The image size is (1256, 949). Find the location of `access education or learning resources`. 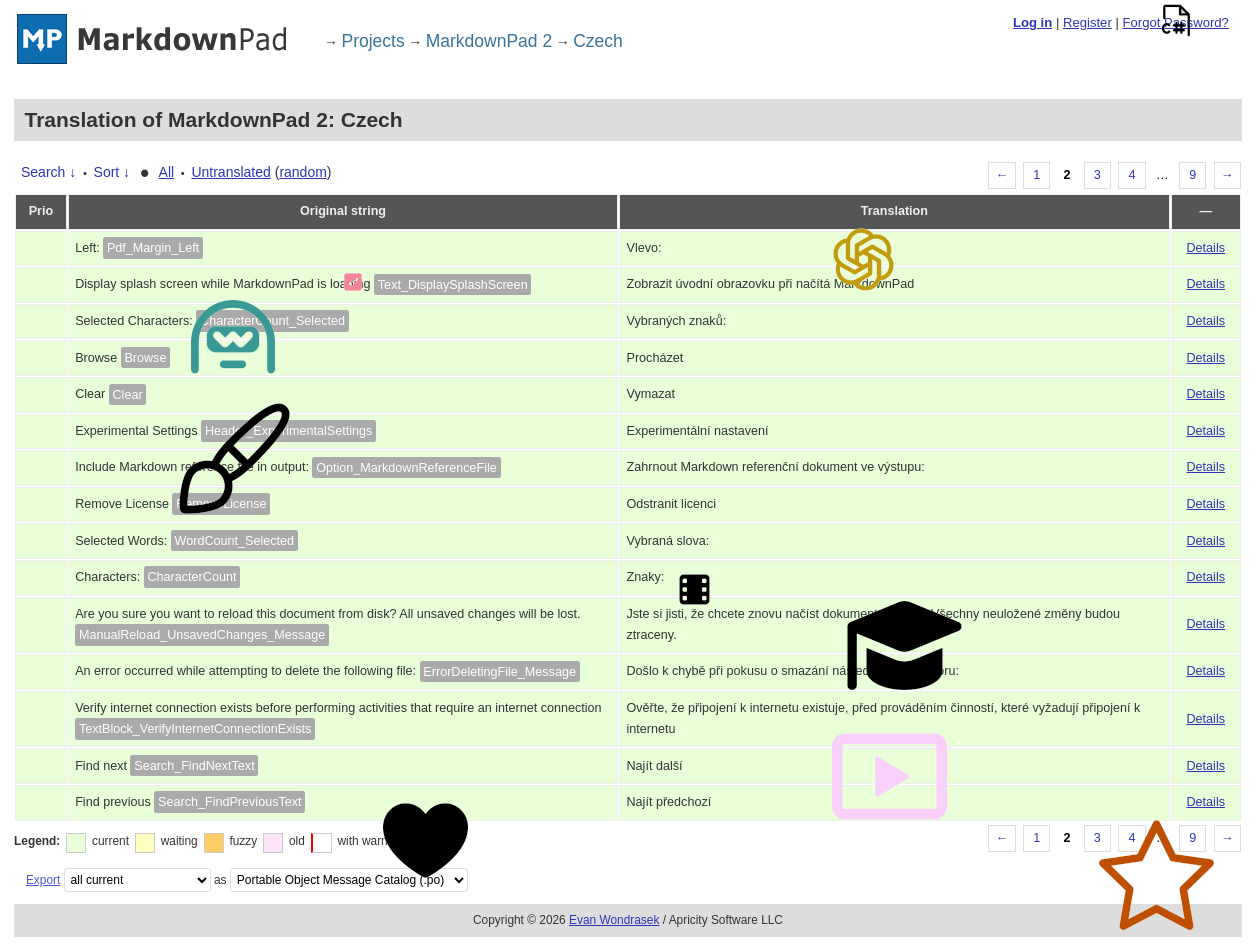

access education or learning resources is located at coordinates (904, 645).